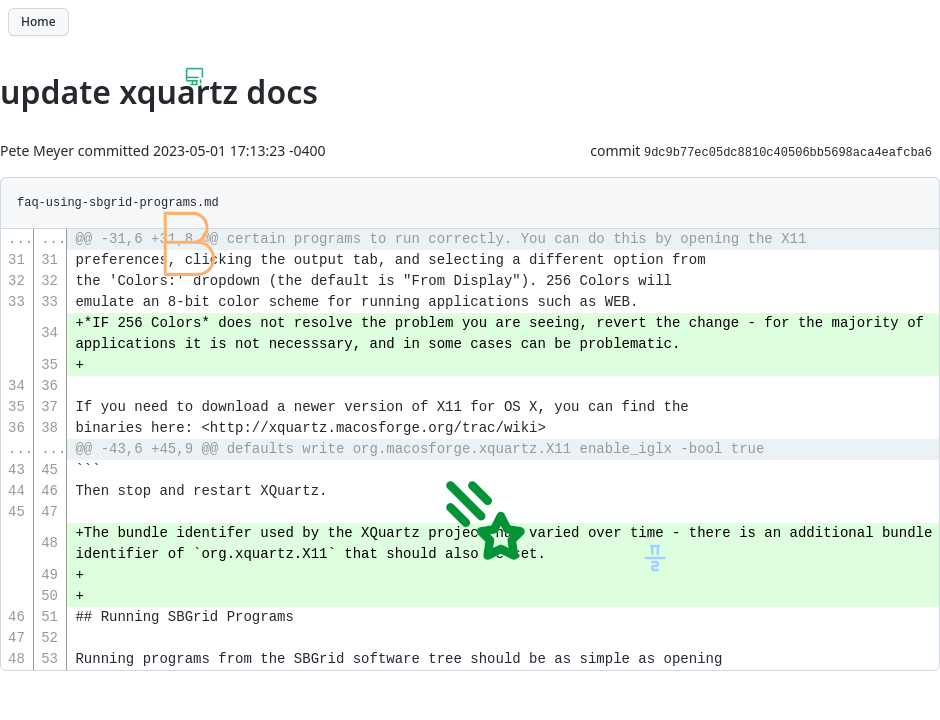 The width and height of the screenshot is (940, 720). I want to click on represents the mathematical constant π/2 (pi divided by 2), so click(655, 558).